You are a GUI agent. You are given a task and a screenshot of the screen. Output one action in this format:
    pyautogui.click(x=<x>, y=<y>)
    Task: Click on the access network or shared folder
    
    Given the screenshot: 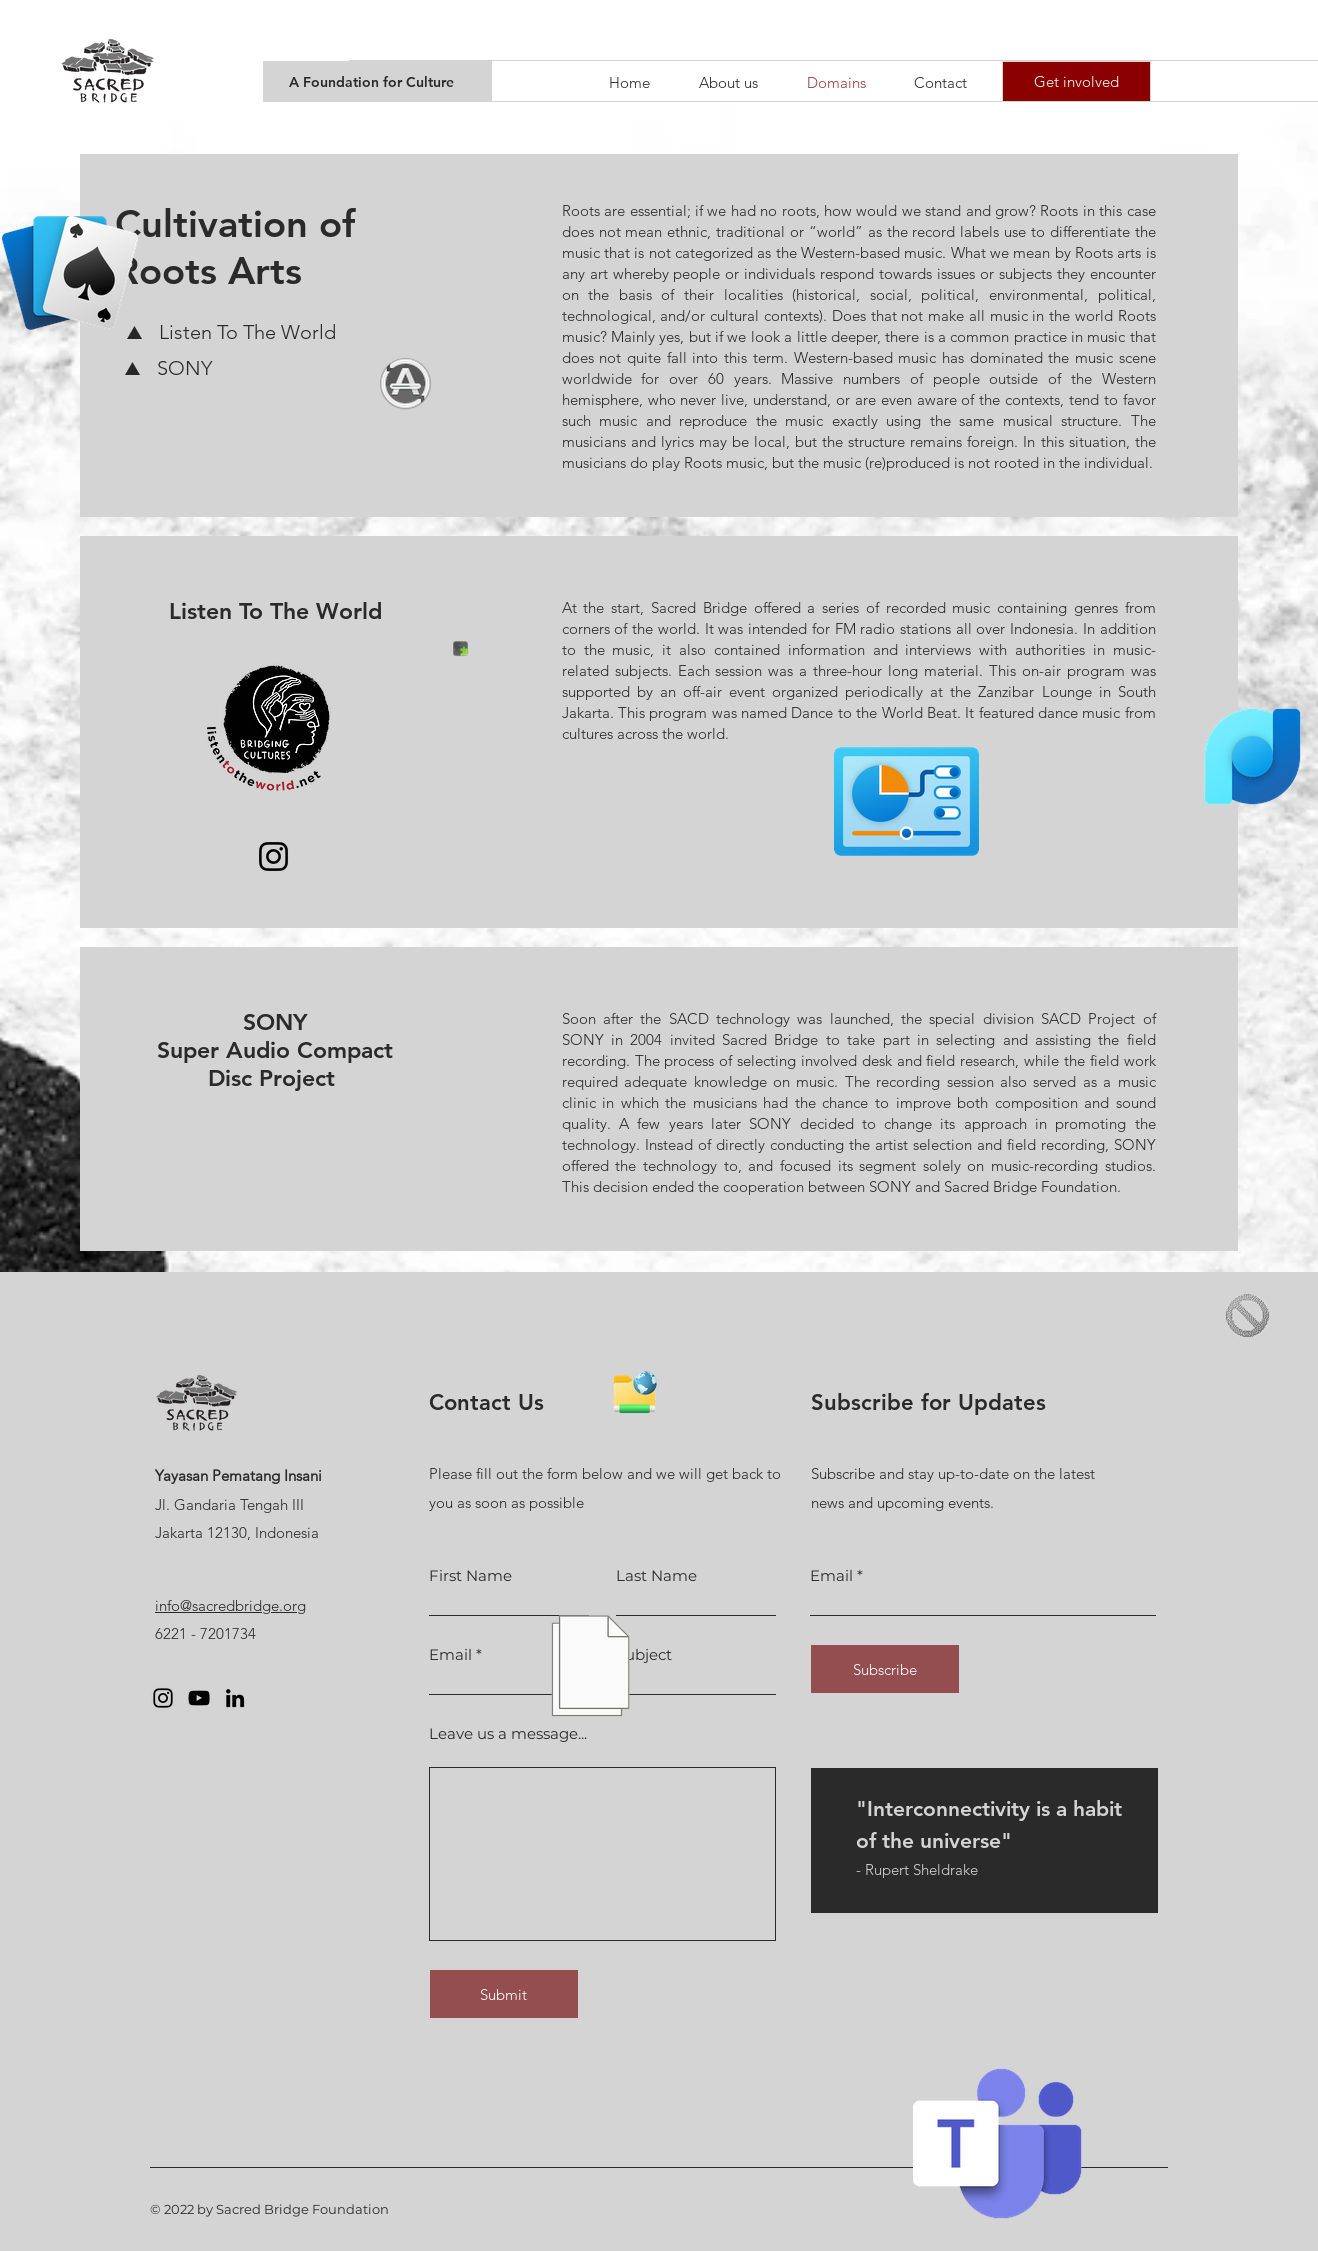 What is the action you would take?
    pyautogui.click(x=634, y=1392)
    